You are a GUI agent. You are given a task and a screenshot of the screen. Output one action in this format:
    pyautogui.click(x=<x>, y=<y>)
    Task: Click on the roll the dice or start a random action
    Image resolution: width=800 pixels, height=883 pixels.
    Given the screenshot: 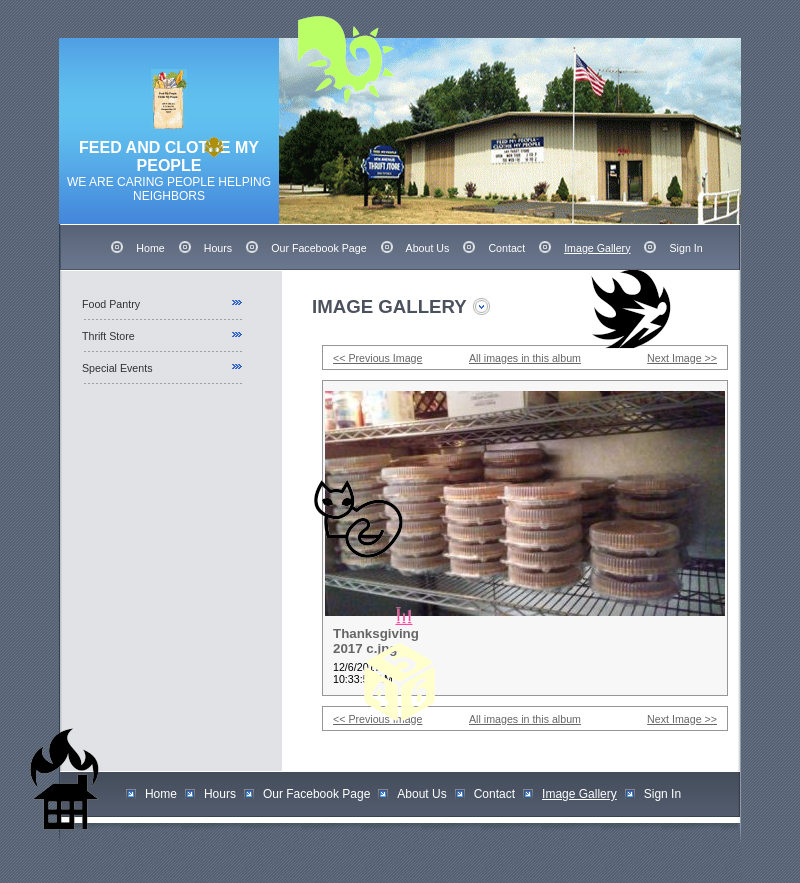 What is the action you would take?
    pyautogui.click(x=399, y=682)
    